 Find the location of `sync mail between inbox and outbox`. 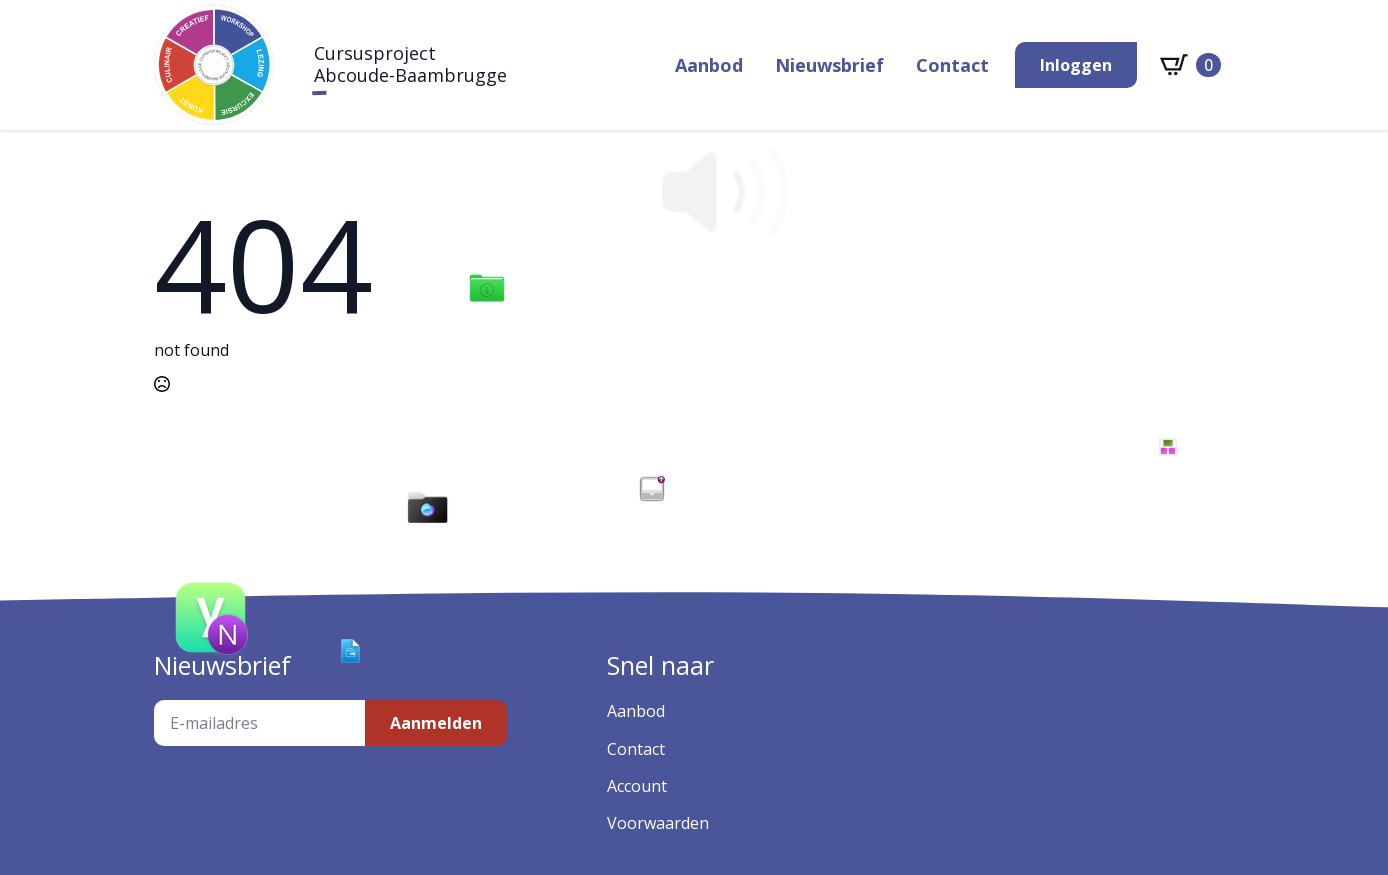

sync mail between inbox and outbox is located at coordinates (652, 489).